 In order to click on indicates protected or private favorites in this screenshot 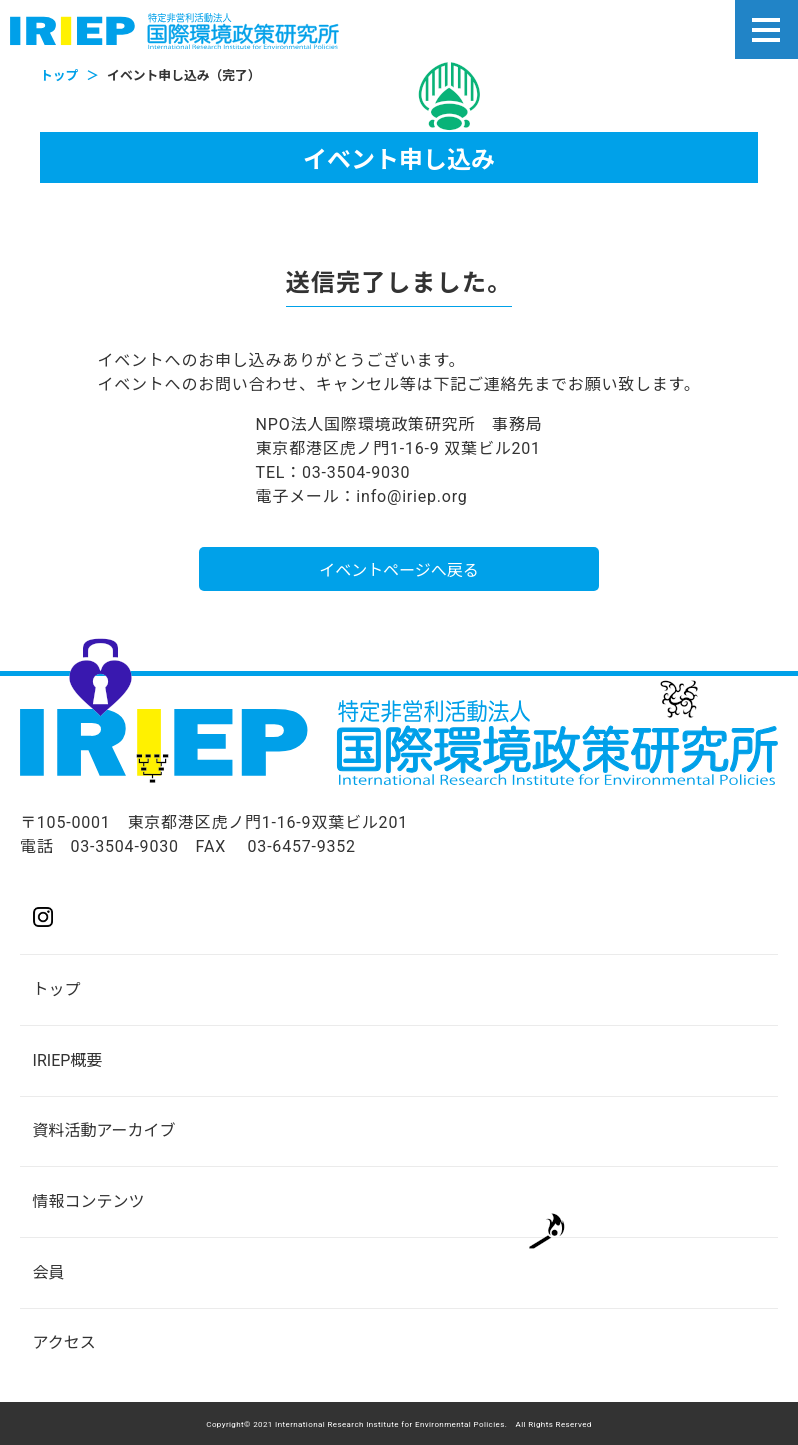, I will do `click(100, 677)`.